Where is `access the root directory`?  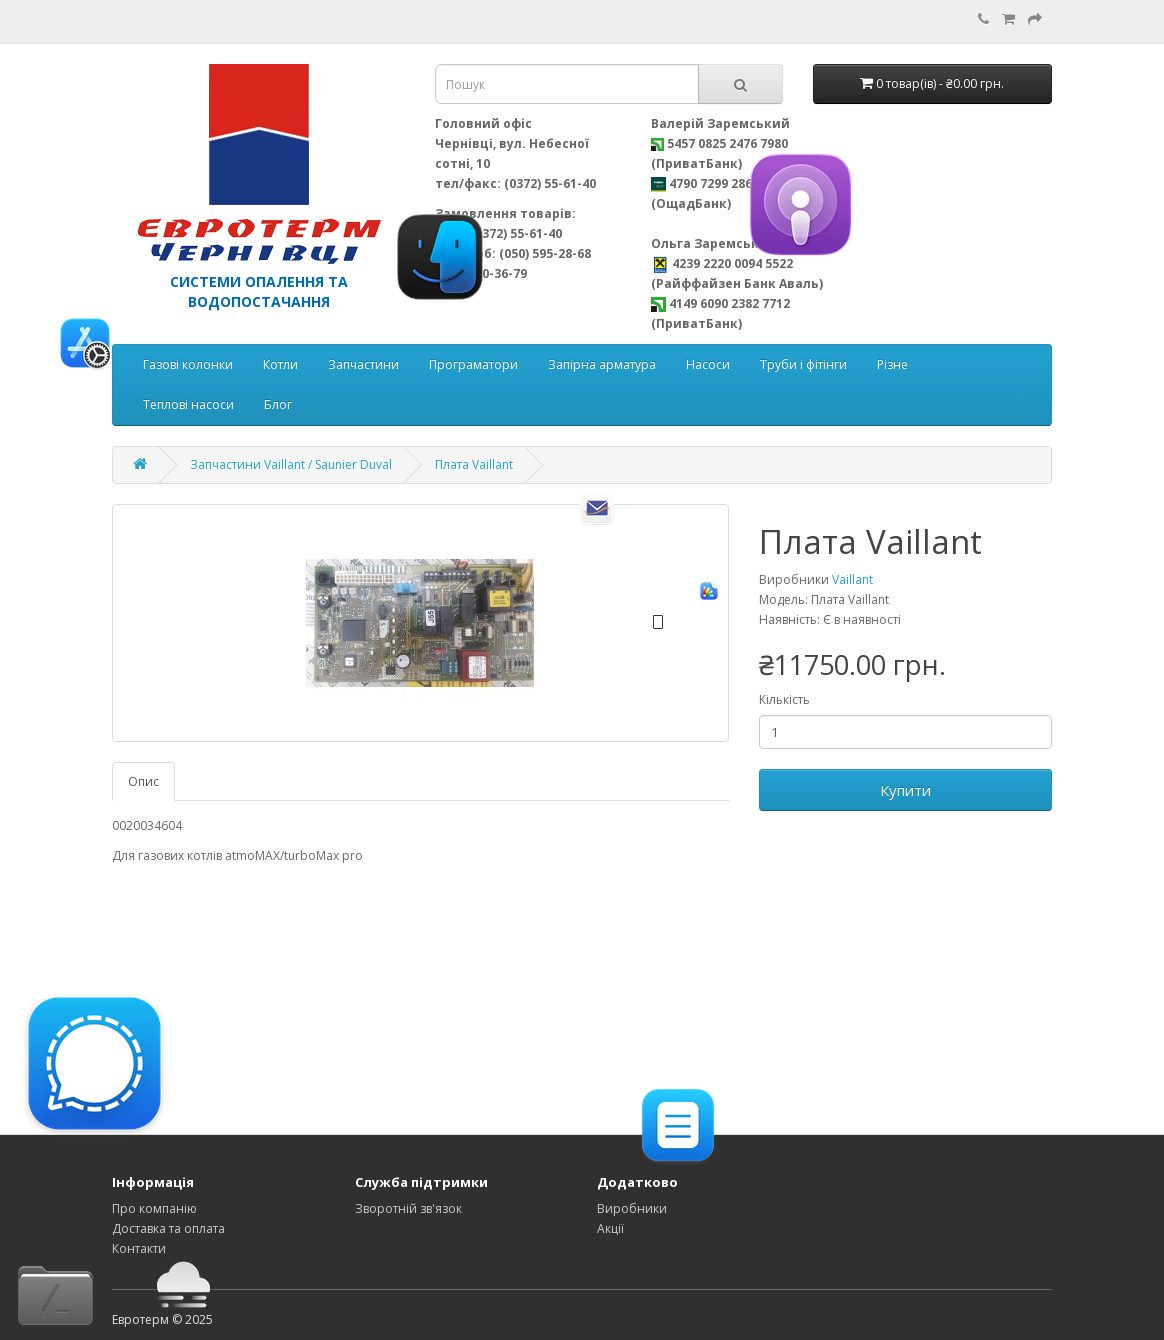
access the root directory is located at coordinates (55, 1295).